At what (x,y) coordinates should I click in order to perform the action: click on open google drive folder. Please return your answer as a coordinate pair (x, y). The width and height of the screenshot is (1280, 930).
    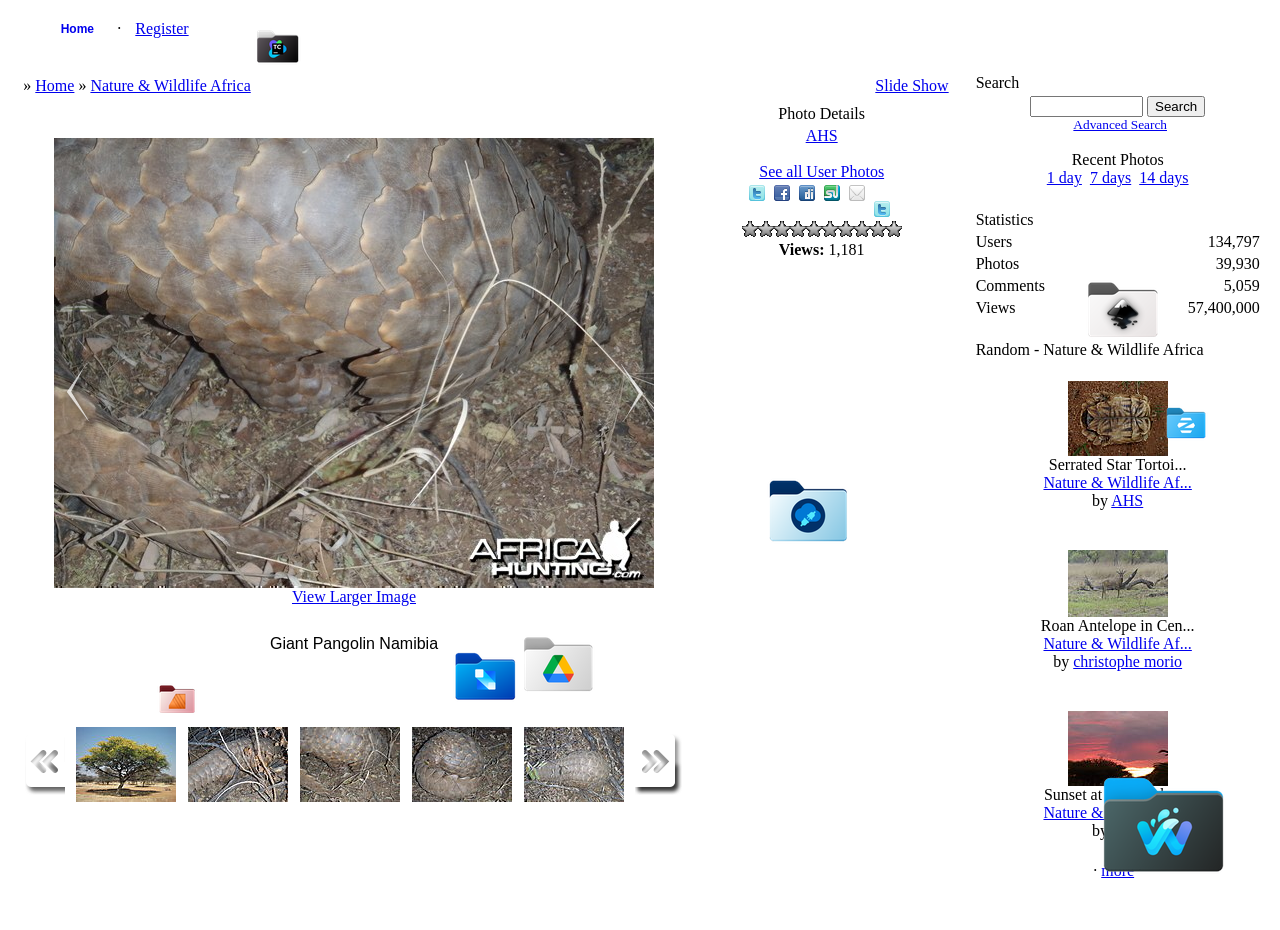
    Looking at the image, I should click on (558, 666).